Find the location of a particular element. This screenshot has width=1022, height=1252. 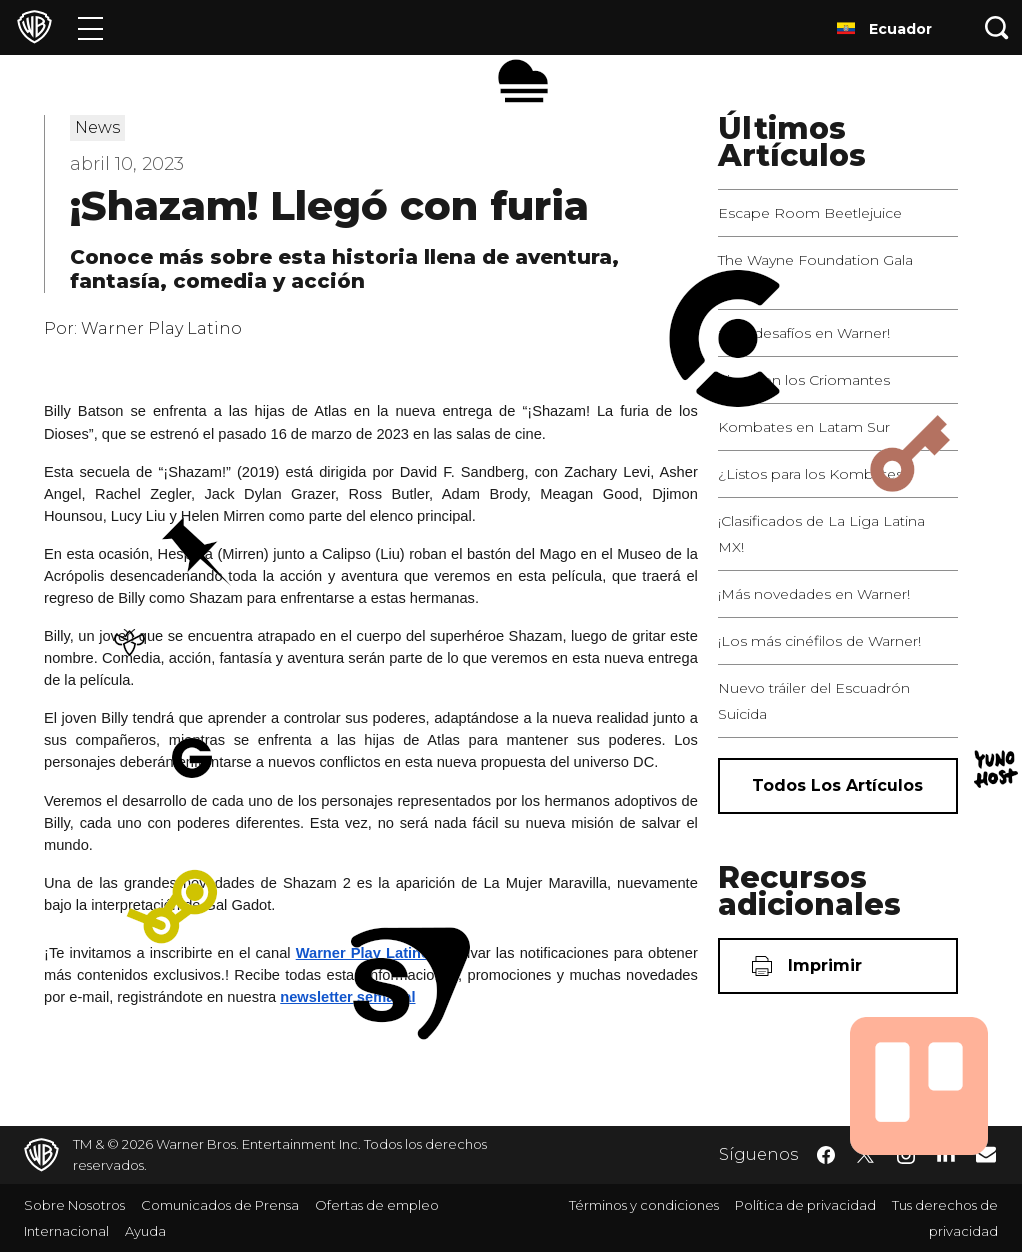

open Steam gaming platform is located at coordinates (172, 905).